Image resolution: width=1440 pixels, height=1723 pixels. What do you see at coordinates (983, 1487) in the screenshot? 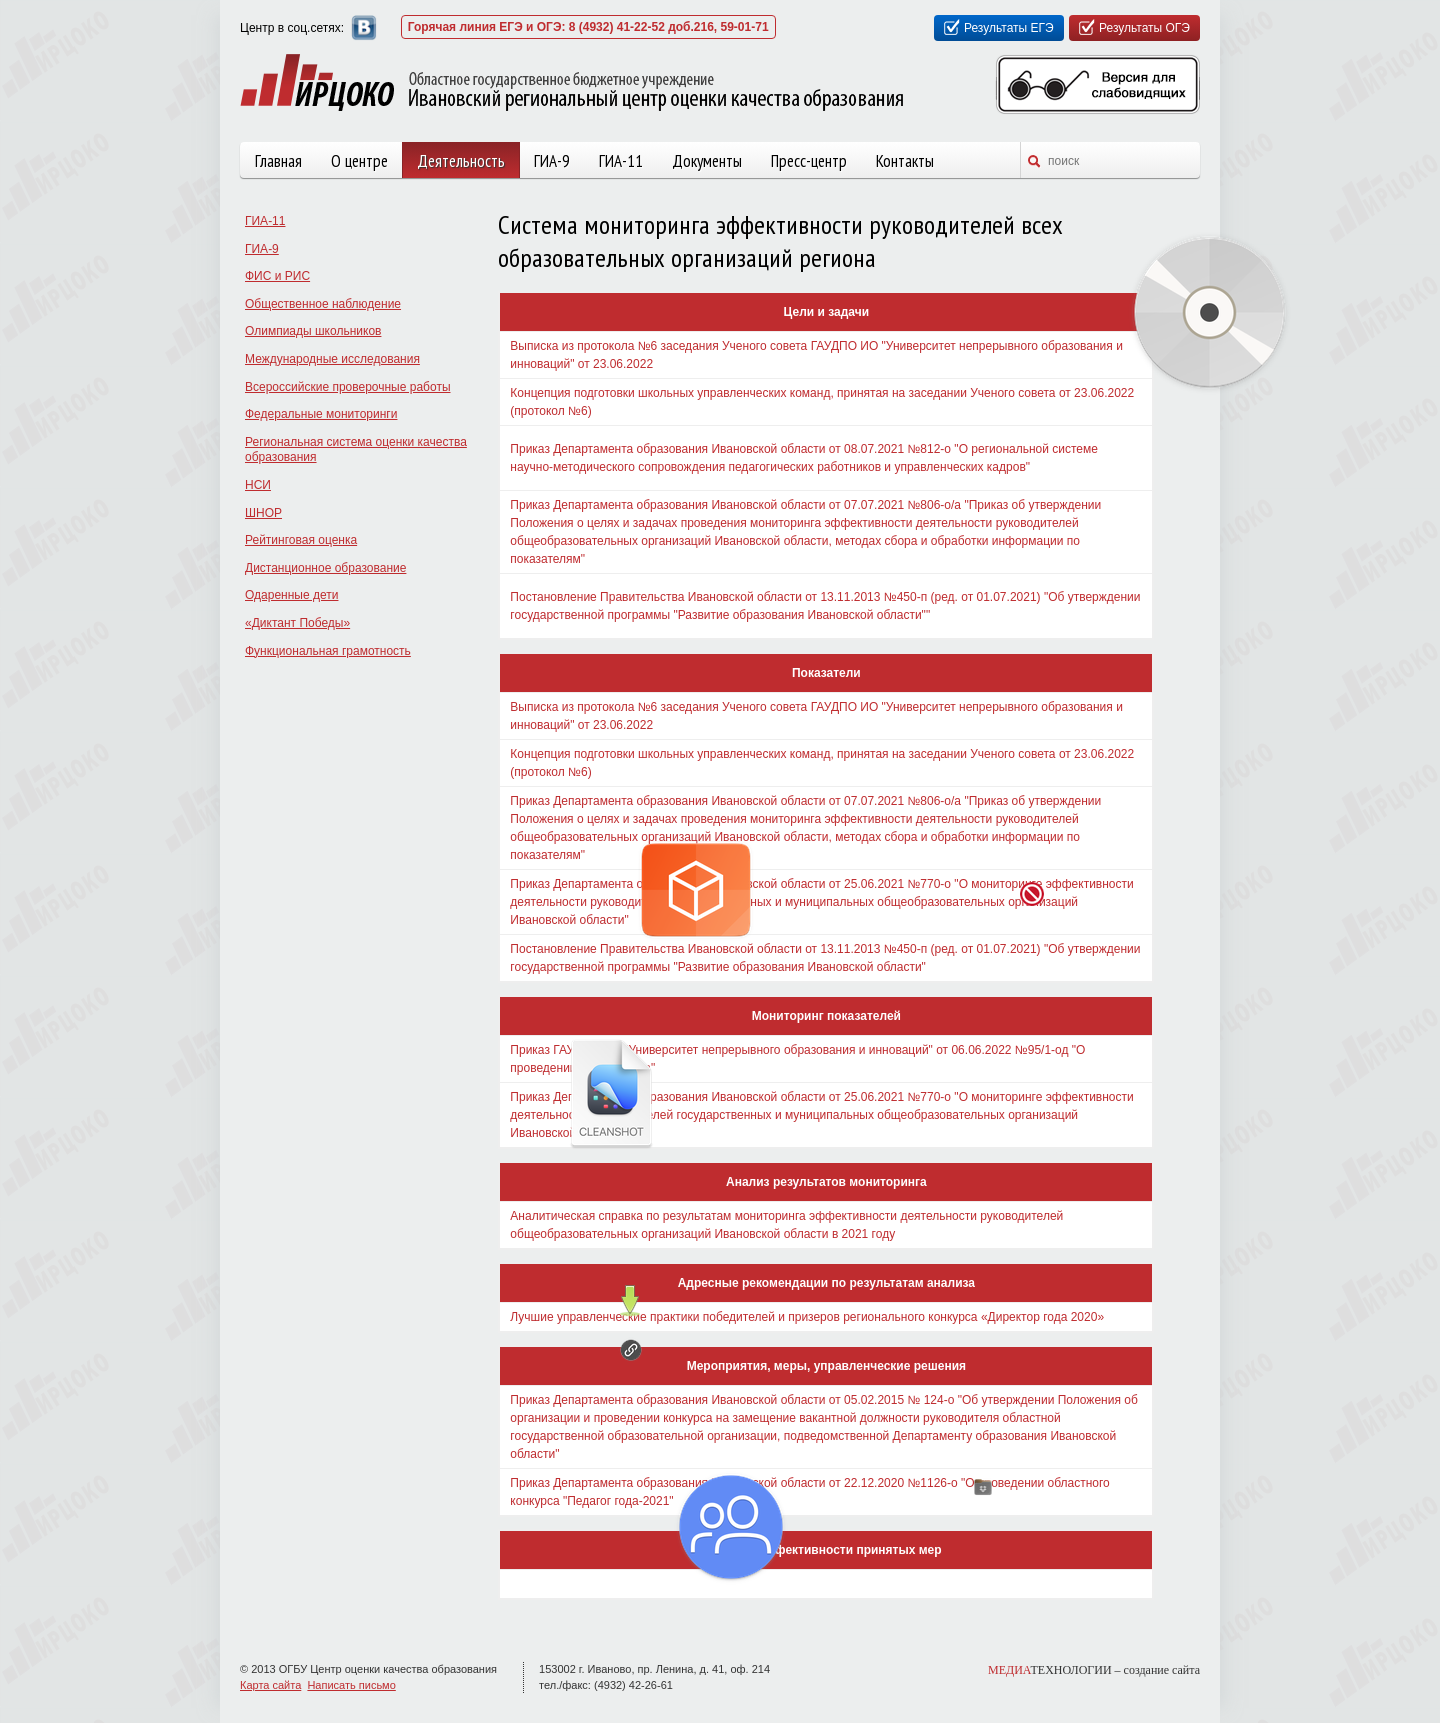
I see `open dropbox synced folder` at bounding box center [983, 1487].